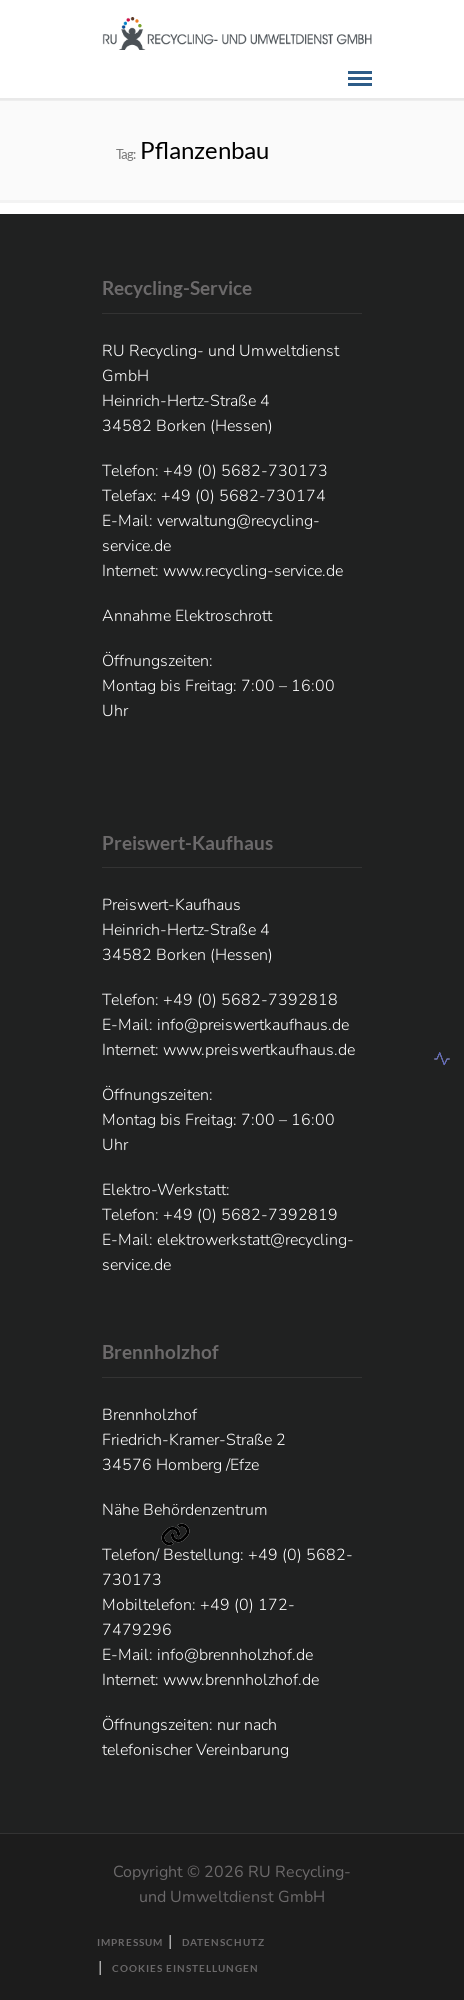 Image resolution: width=464 pixels, height=2000 pixels. What do you see at coordinates (175, 1534) in the screenshot?
I see `copy or share a link` at bounding box center [175, 1534].